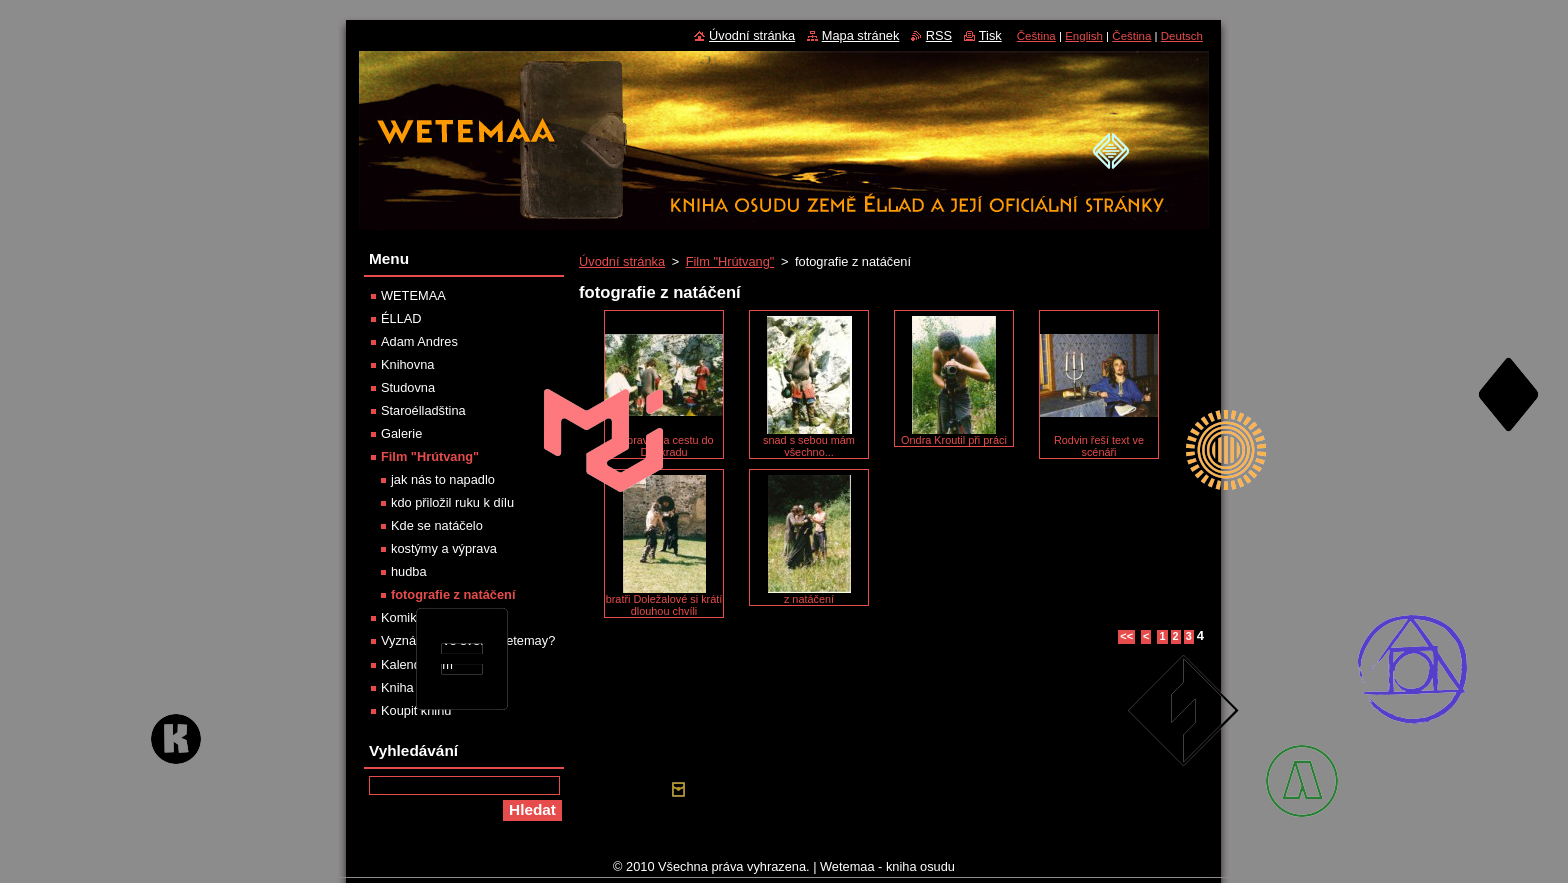 This screenshot has height=883, width=1568. I want to click on open the Local app, so click(1111, 151).